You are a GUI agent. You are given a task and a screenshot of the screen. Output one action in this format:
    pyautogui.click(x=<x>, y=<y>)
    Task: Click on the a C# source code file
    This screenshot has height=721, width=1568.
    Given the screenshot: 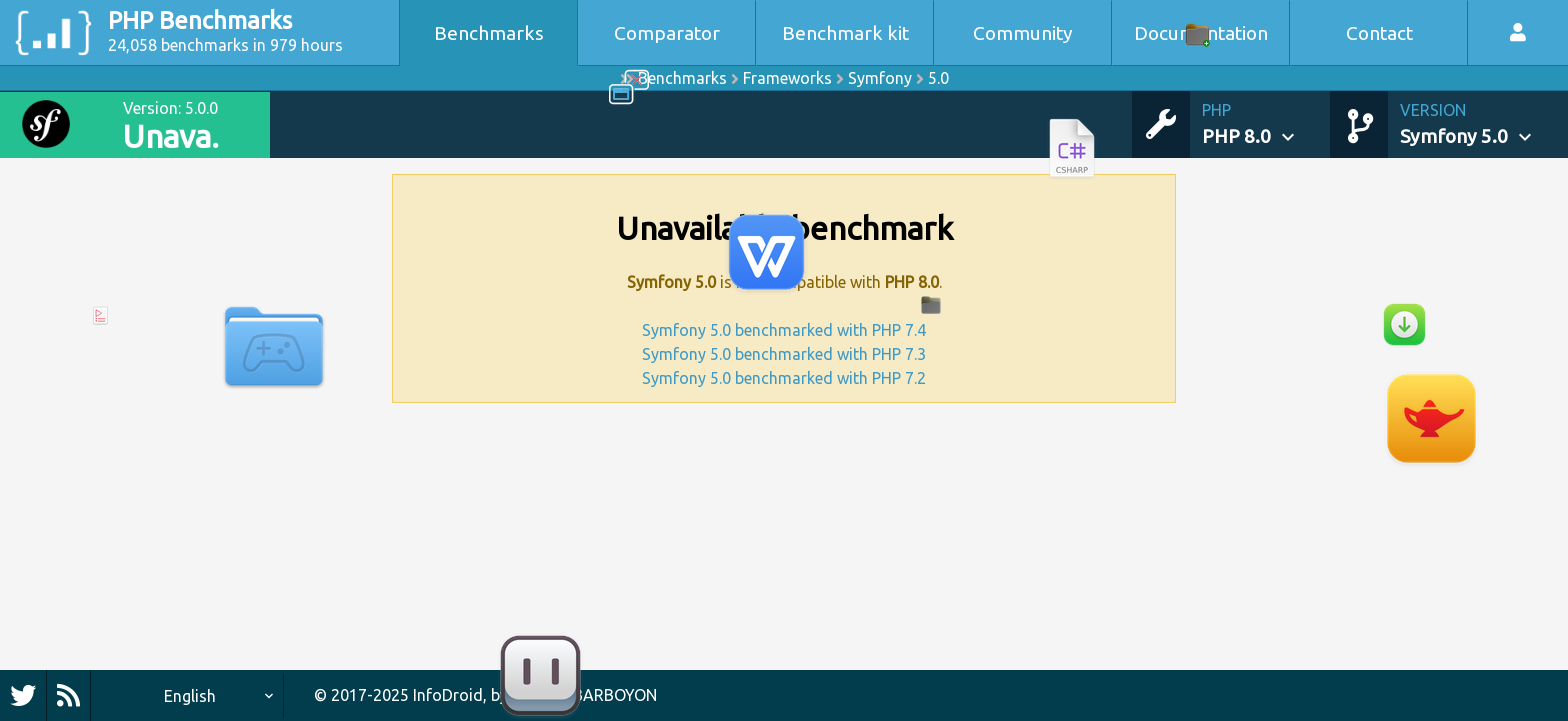 What is the action you would take?
    pyautogui.click(x=1072, y=149)
    